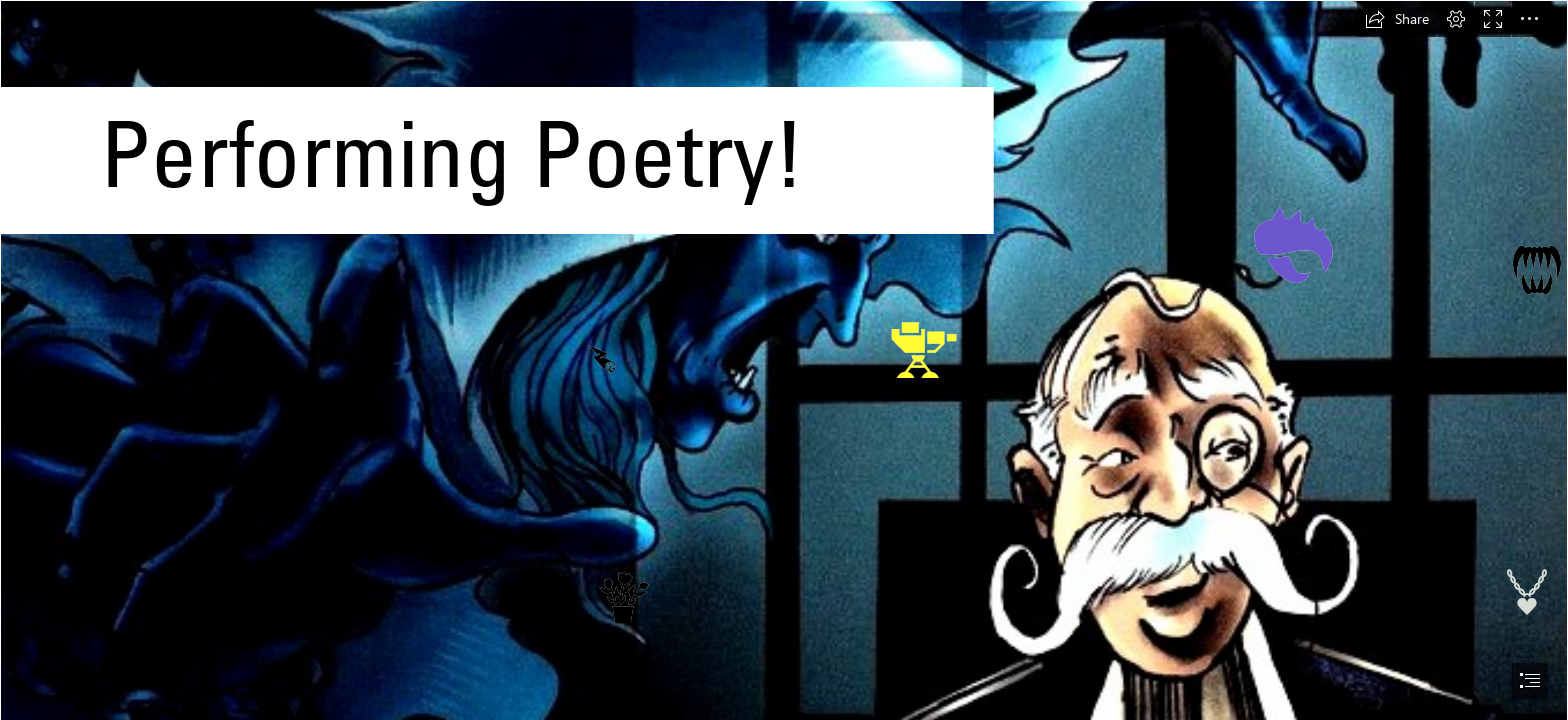  Describe the element at coordinates (1293, 244) in the screenshot. I see `select crab or crustacean in a game menu` at that location.